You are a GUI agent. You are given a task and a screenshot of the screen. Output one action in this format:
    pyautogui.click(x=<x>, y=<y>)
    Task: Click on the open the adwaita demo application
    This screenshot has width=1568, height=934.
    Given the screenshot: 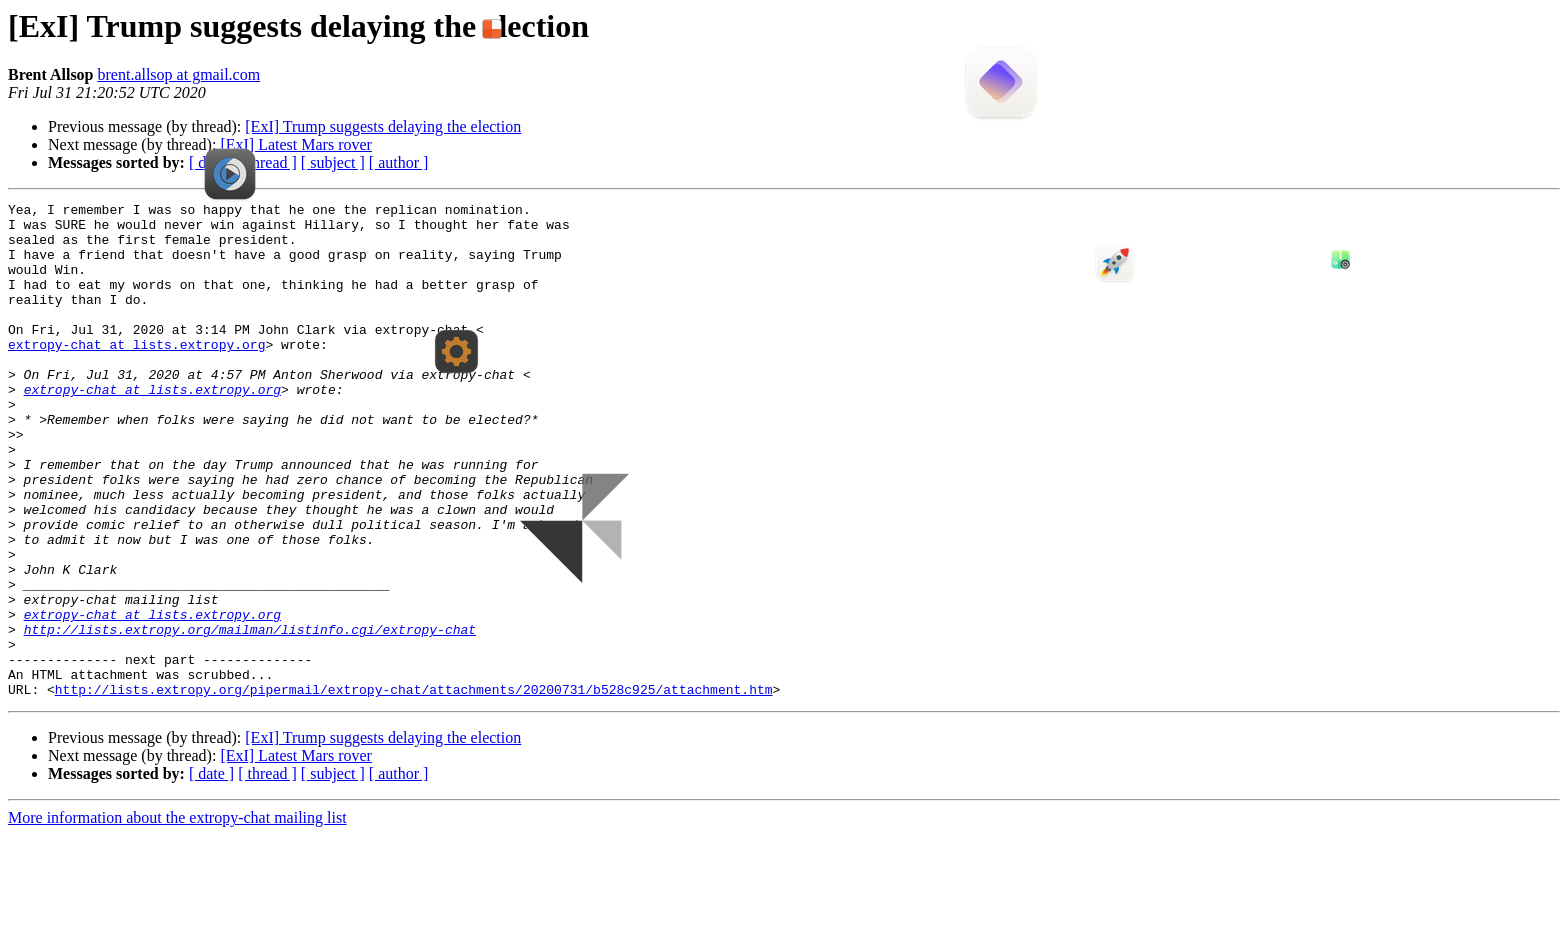 What is the action you would take?
    pyautogui.click(x=574, y=528)
    